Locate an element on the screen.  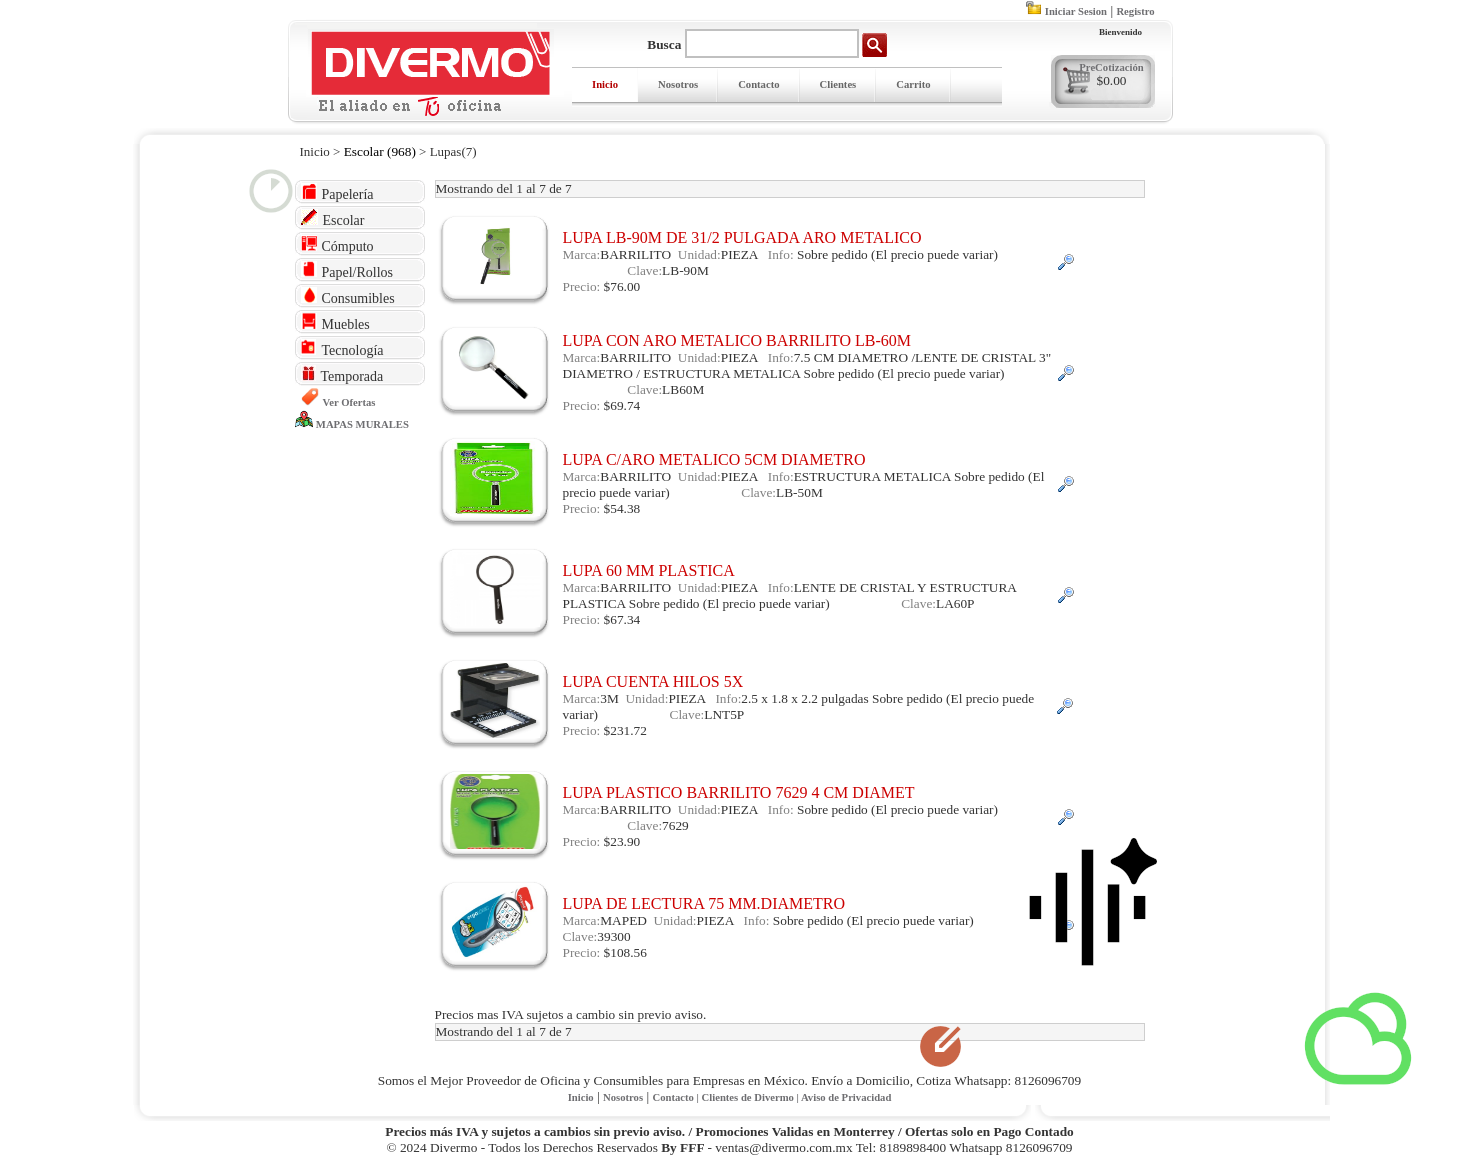
edit your profile is located at coordinates (940, 1046).